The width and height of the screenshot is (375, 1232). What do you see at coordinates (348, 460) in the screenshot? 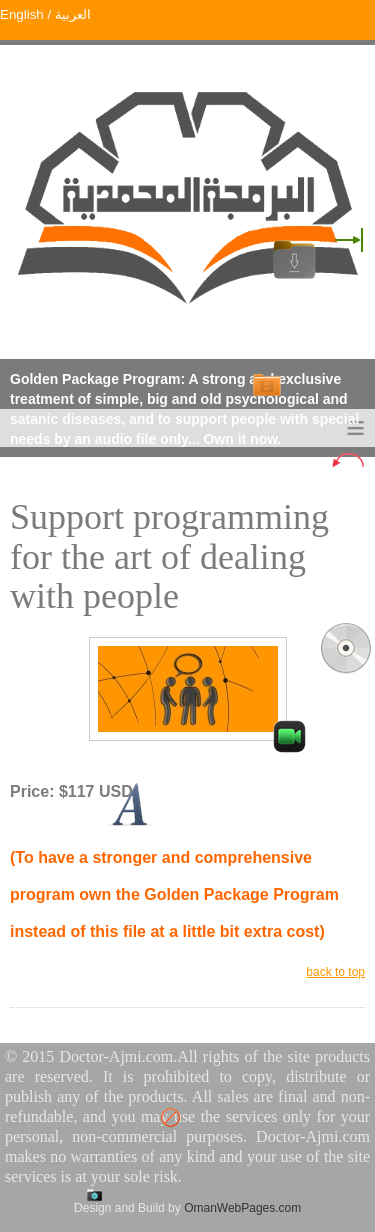
I see `undo the last action` at bounding box center [348, 460].